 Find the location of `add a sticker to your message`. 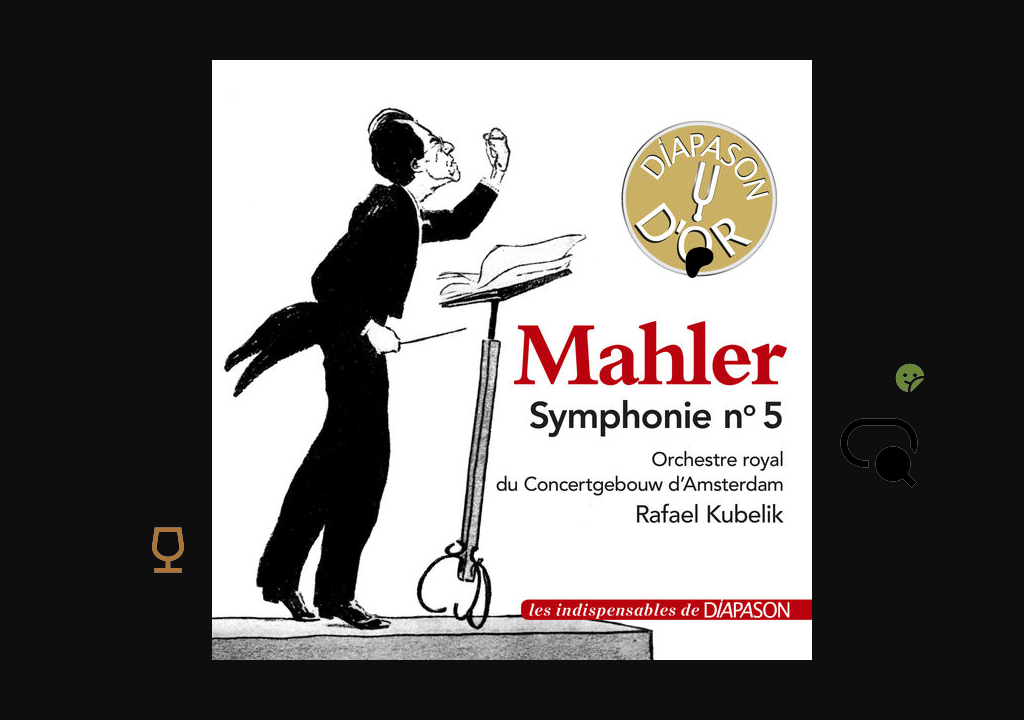

add a sticker to your message is located at coordinates (910, 378).